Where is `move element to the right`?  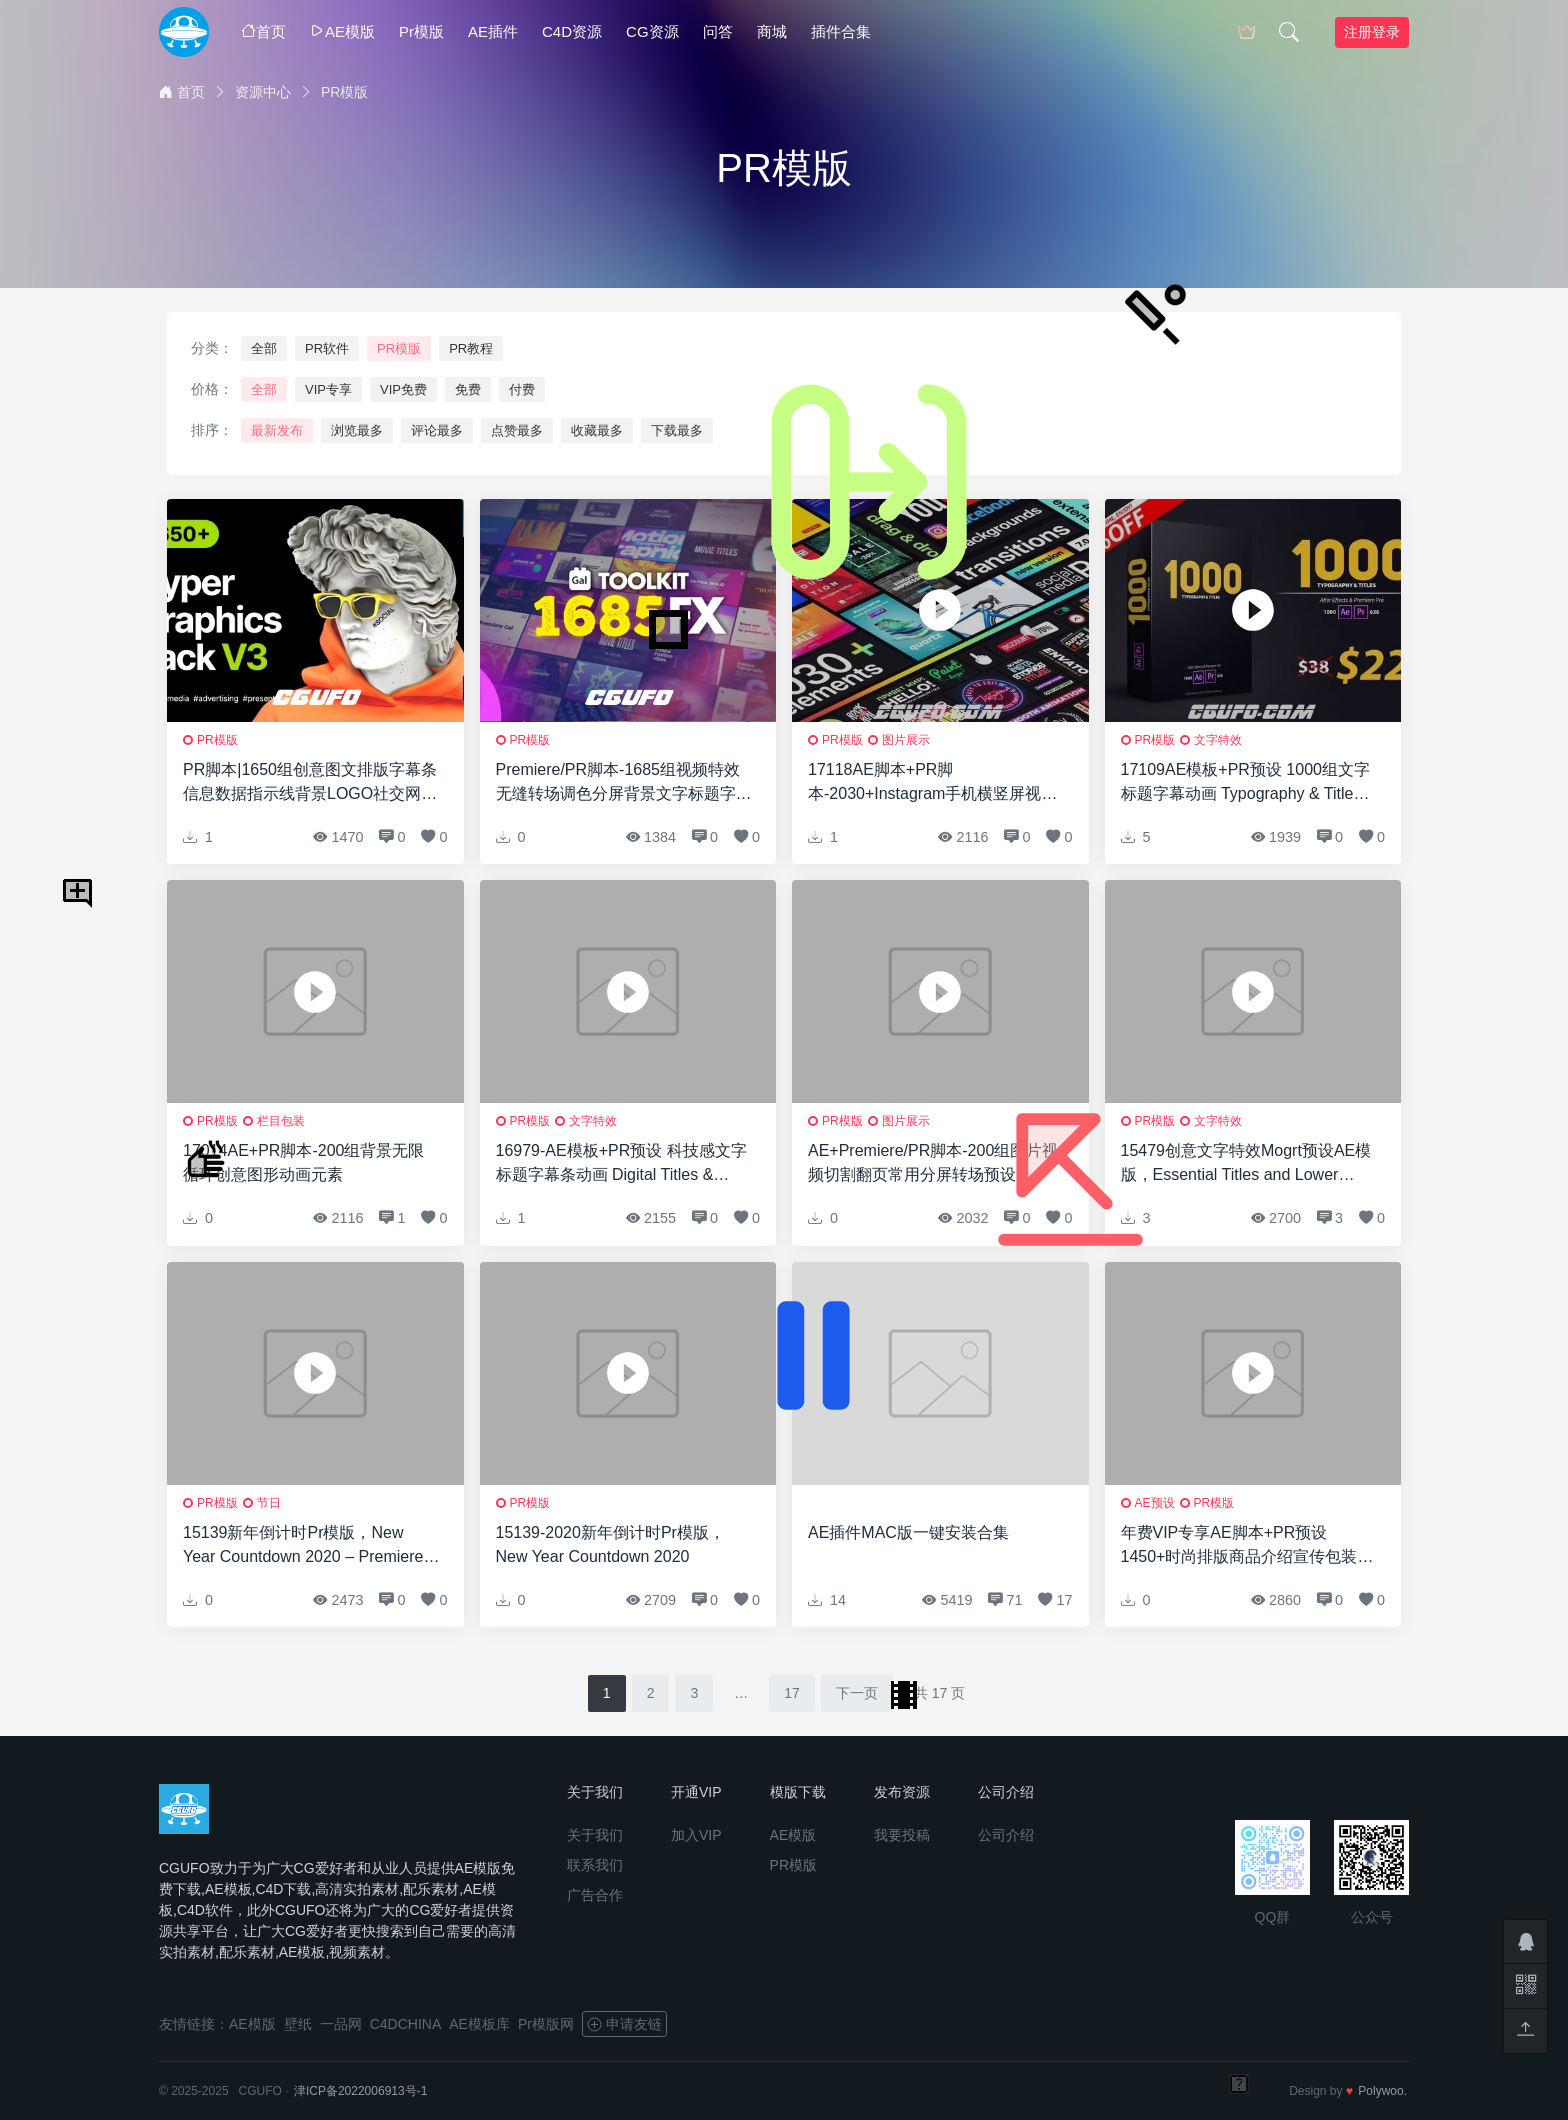
move element to the right is located at coordinates (869, 482).